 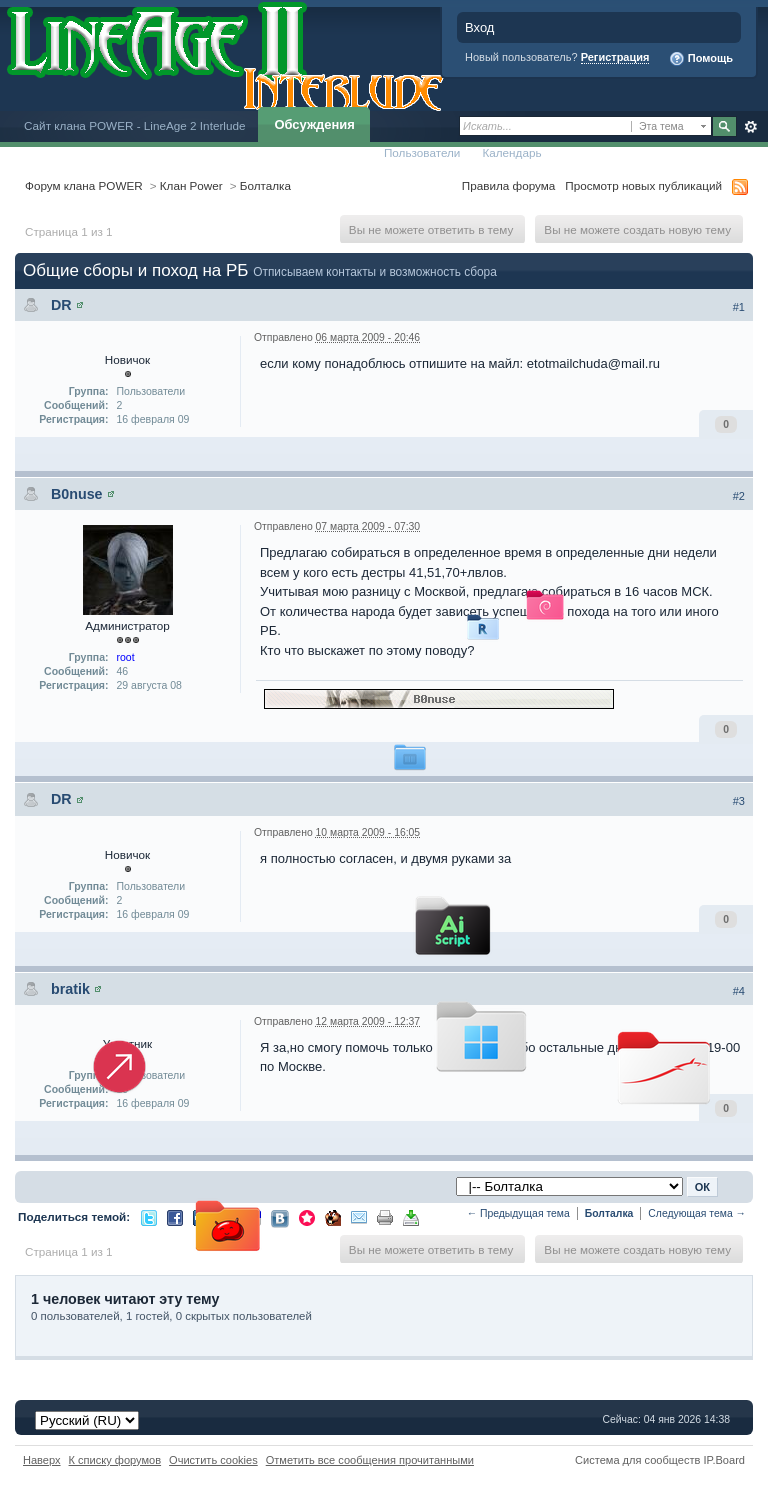 I want to click on open android jelly bean system folder, so click(x=227, y=1227).